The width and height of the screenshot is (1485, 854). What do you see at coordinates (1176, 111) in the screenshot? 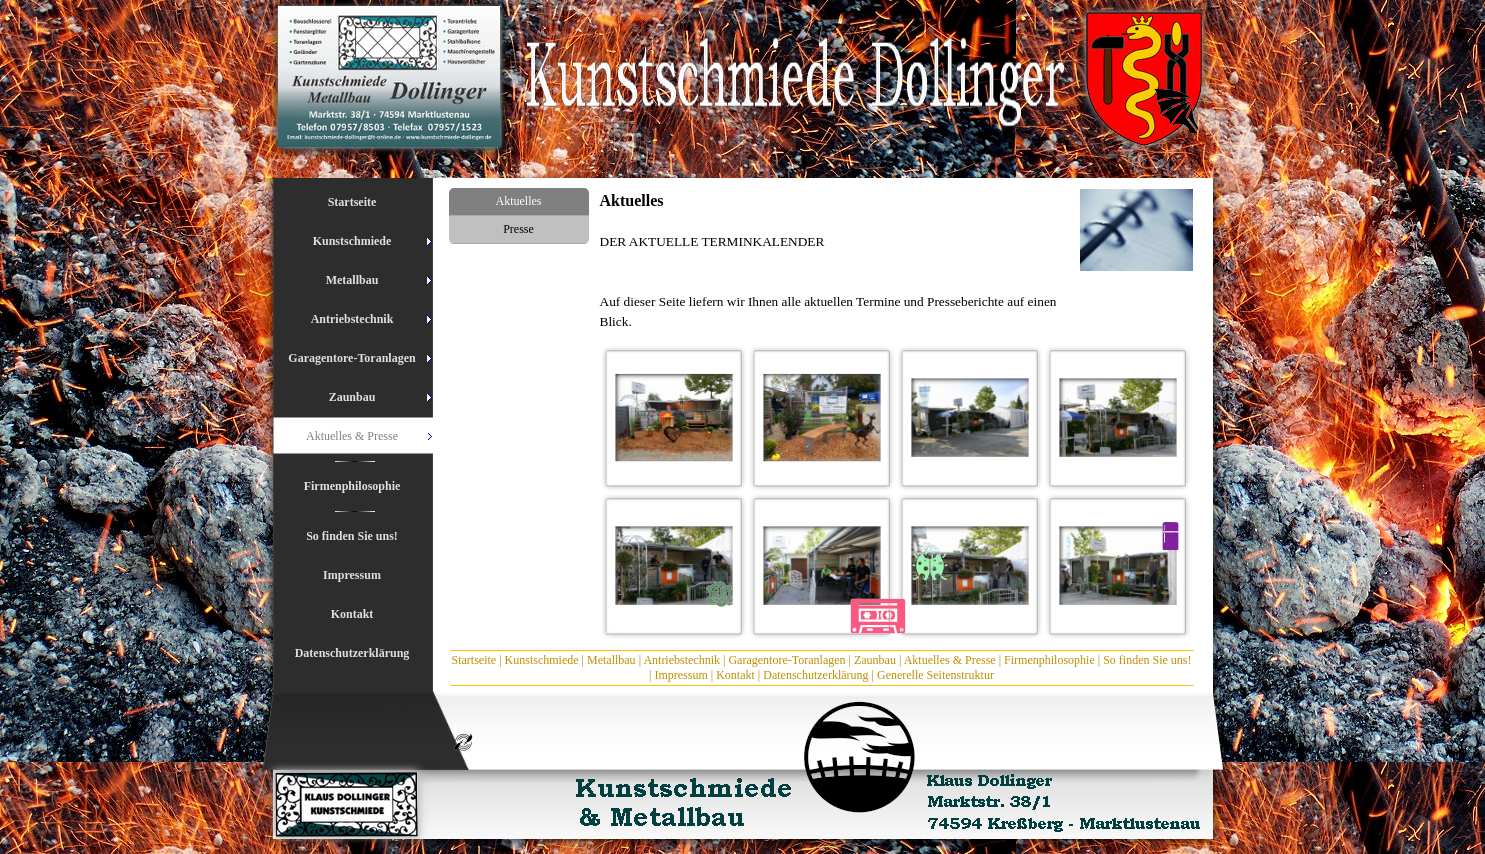
I see `select bat or vampire character class` at bounding box center [1176, 111].